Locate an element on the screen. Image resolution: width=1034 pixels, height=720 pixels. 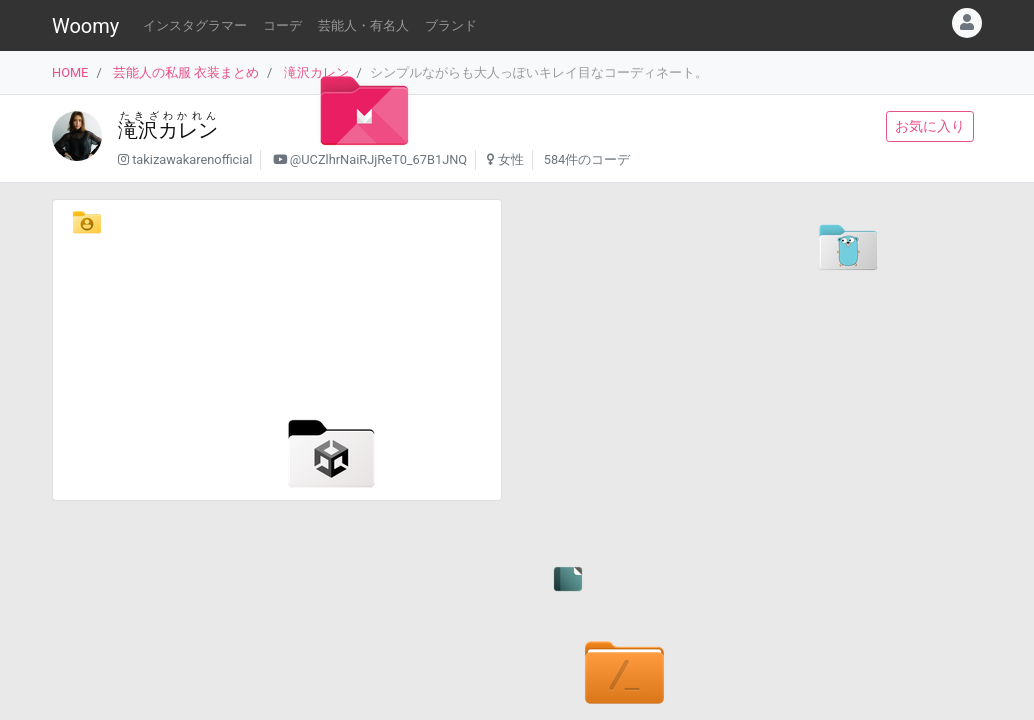
change desktop wallpaper settings is located at coordinates (568, 578).